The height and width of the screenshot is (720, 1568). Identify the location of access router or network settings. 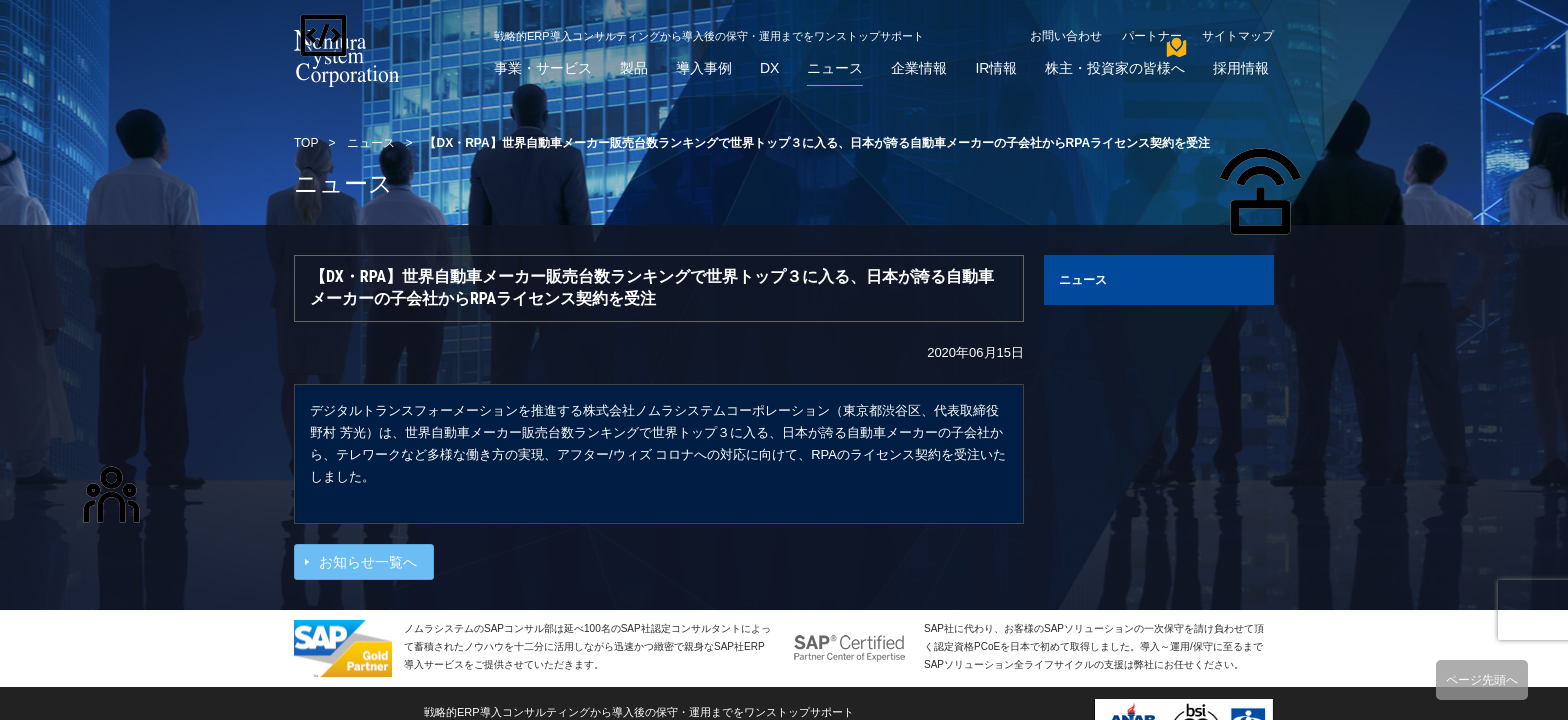
(1260, 191).